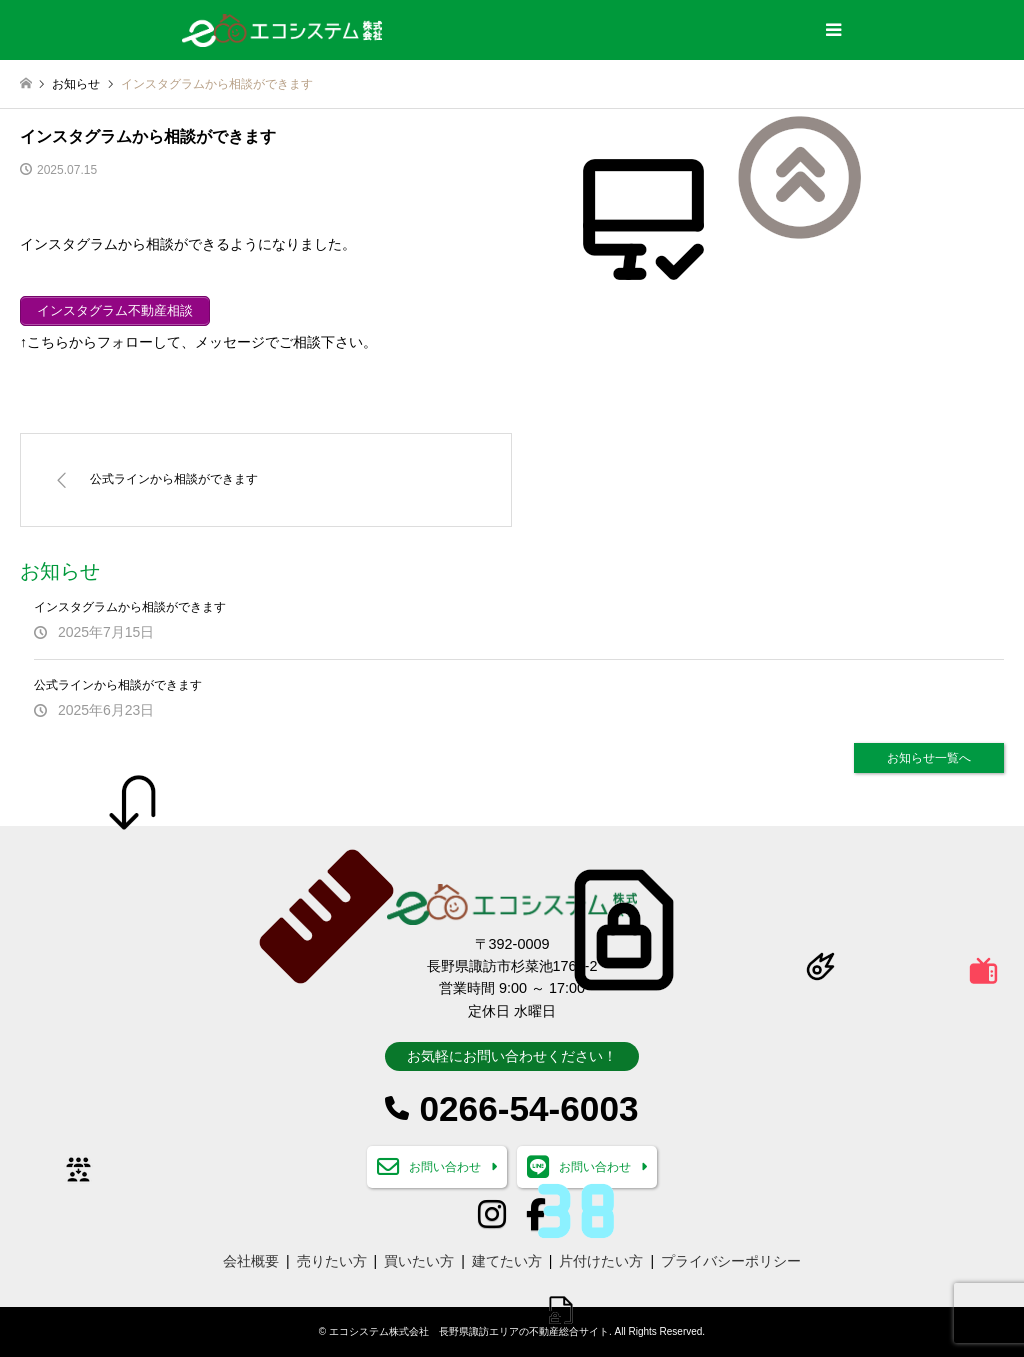 The height and width of the screenshot is (1357, 1024). Describe the element at coordinates (326, 916) in the screenshot. I see `access measurement tools` at that location.